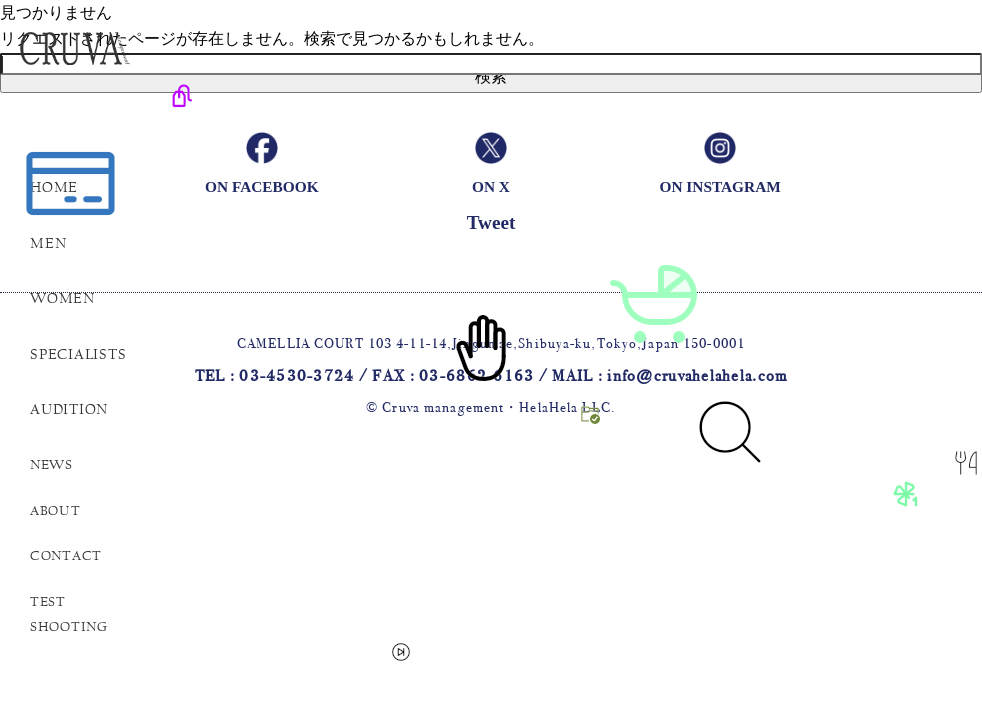 The image size is (982, 720). What do you see at coordinates (181, 96) in the screenshot?
I see `select tea or hot beverage option` at bounding box center [181, 96].